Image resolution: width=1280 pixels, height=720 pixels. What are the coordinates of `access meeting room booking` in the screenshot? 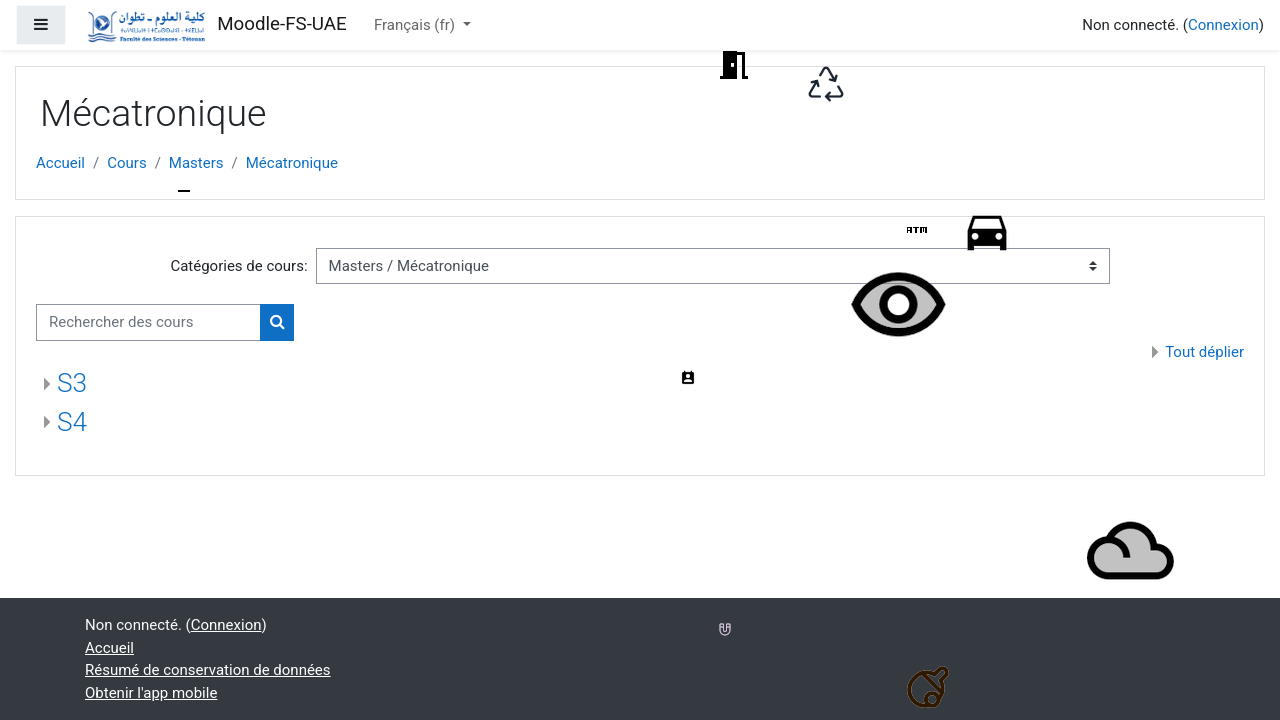 It's located at (734, 65).